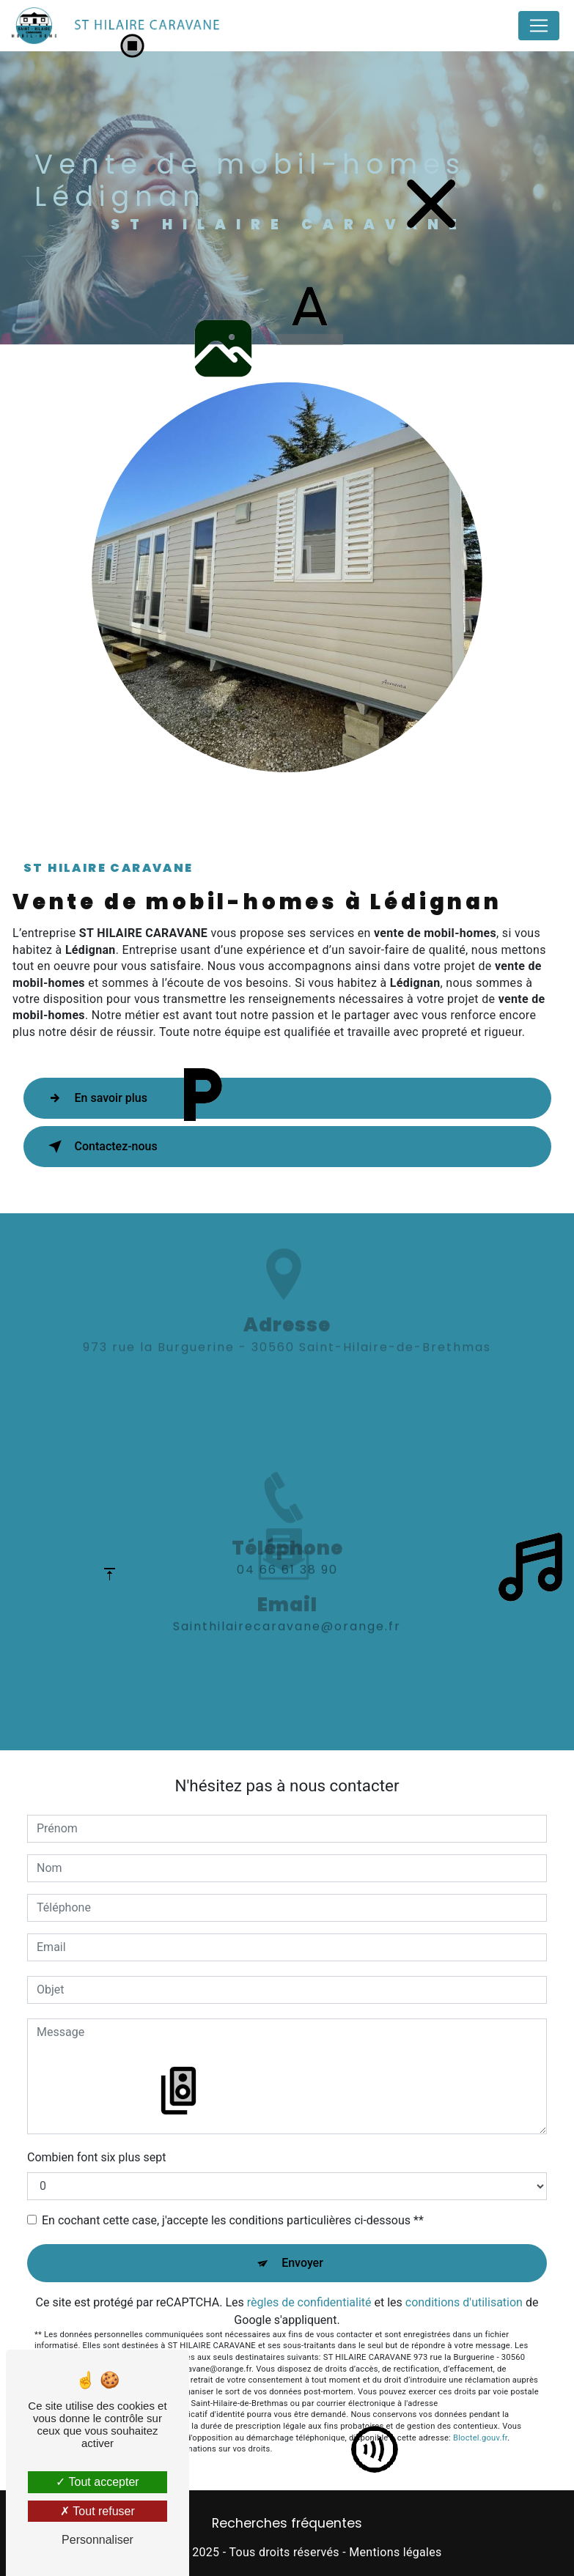 Image resolution: width=574 pixels, height=2576 pixels. I want to click on change text color, so click(309, 311).